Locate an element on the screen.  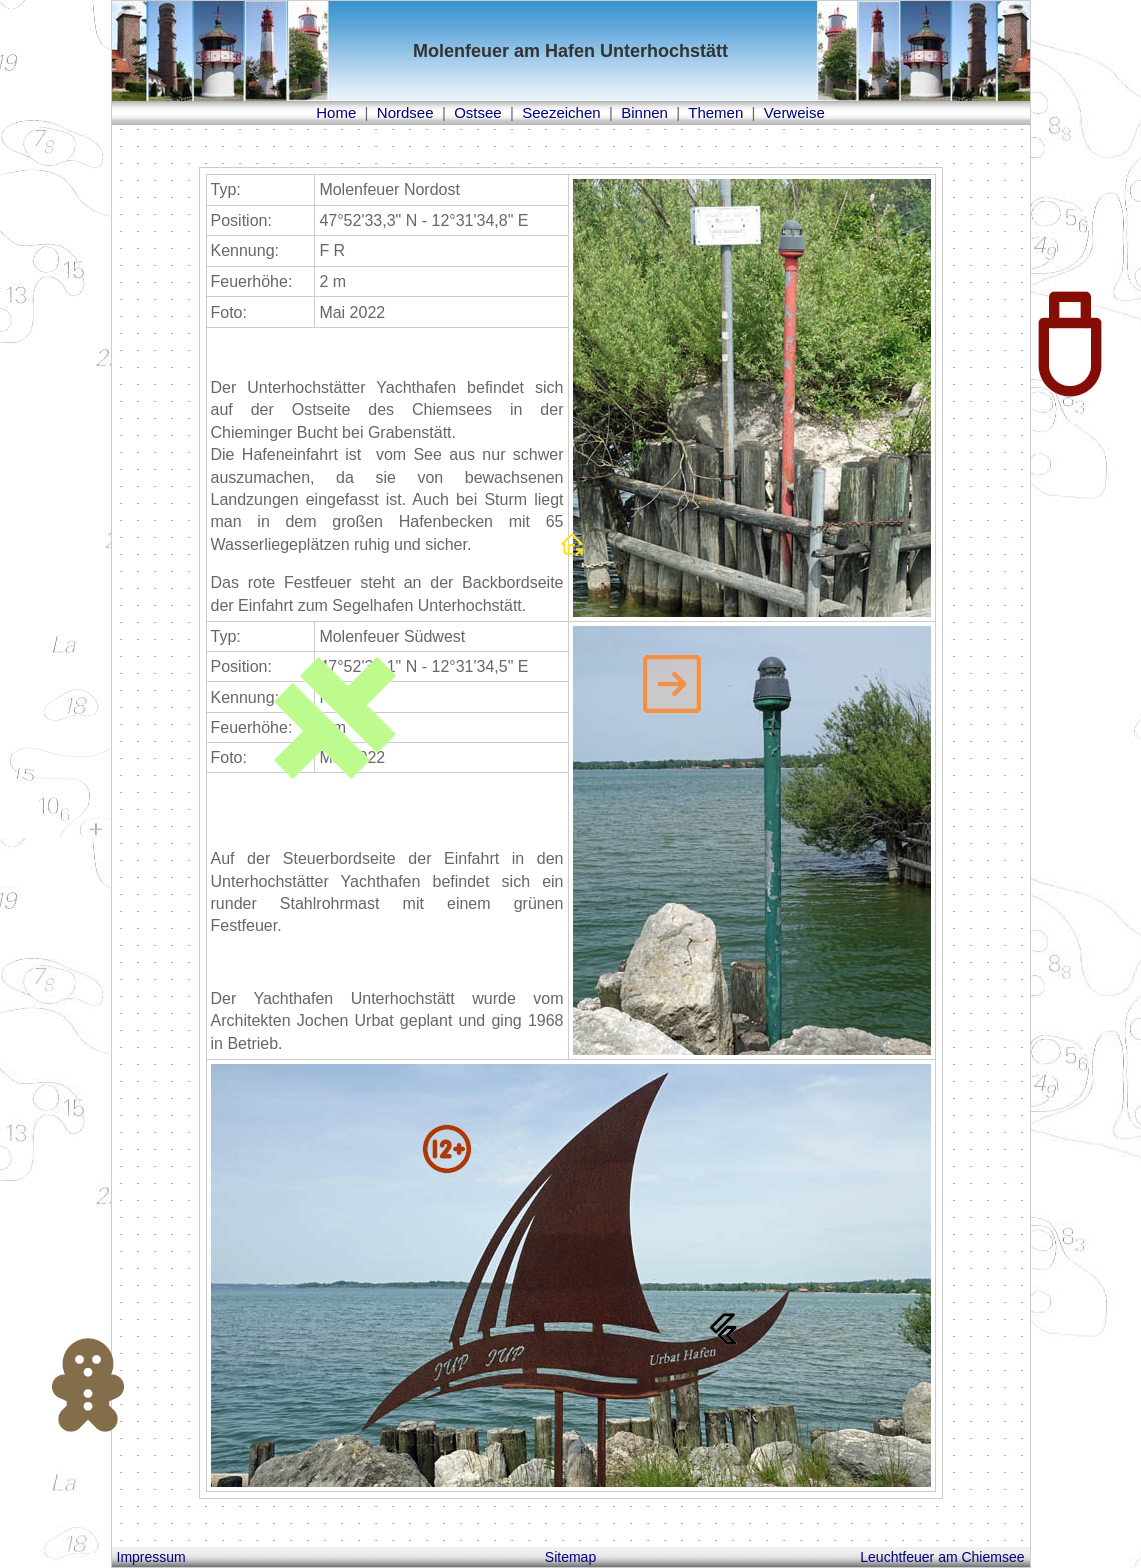
flutter framework logo is located at coordinates (724, 1329).